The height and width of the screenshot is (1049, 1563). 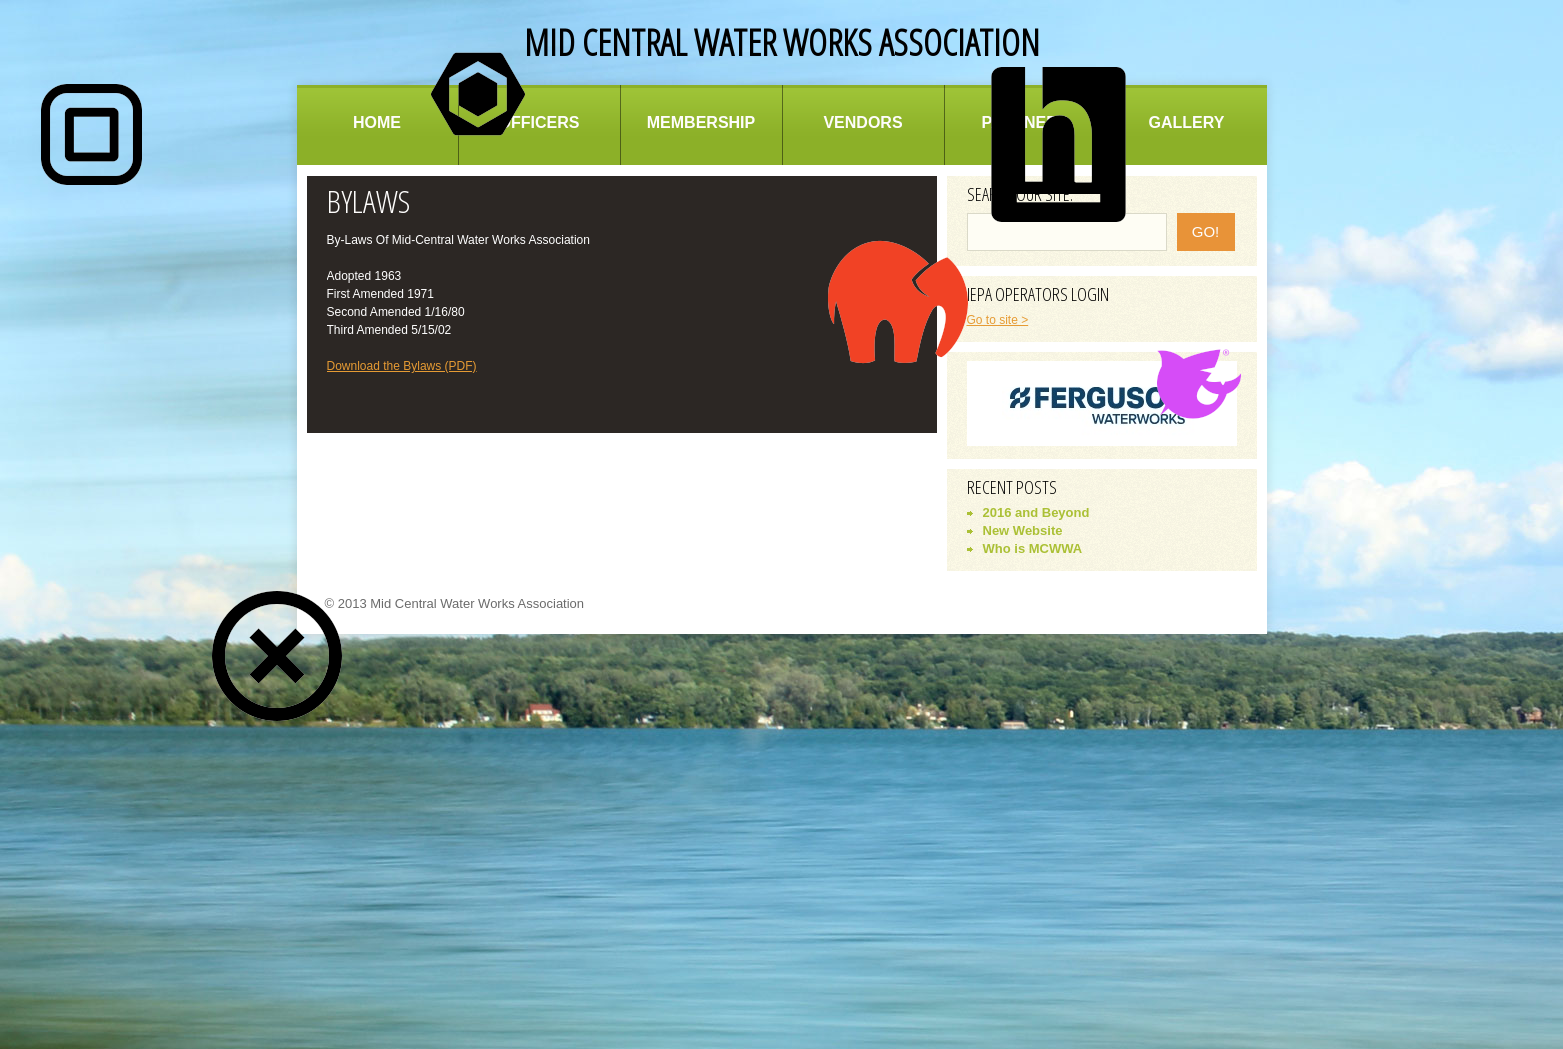 What do you see at coordinates (1199, 384) in the screenshot?
I see `freenas open-source storage software logo` at bounding box center [1199, 384].